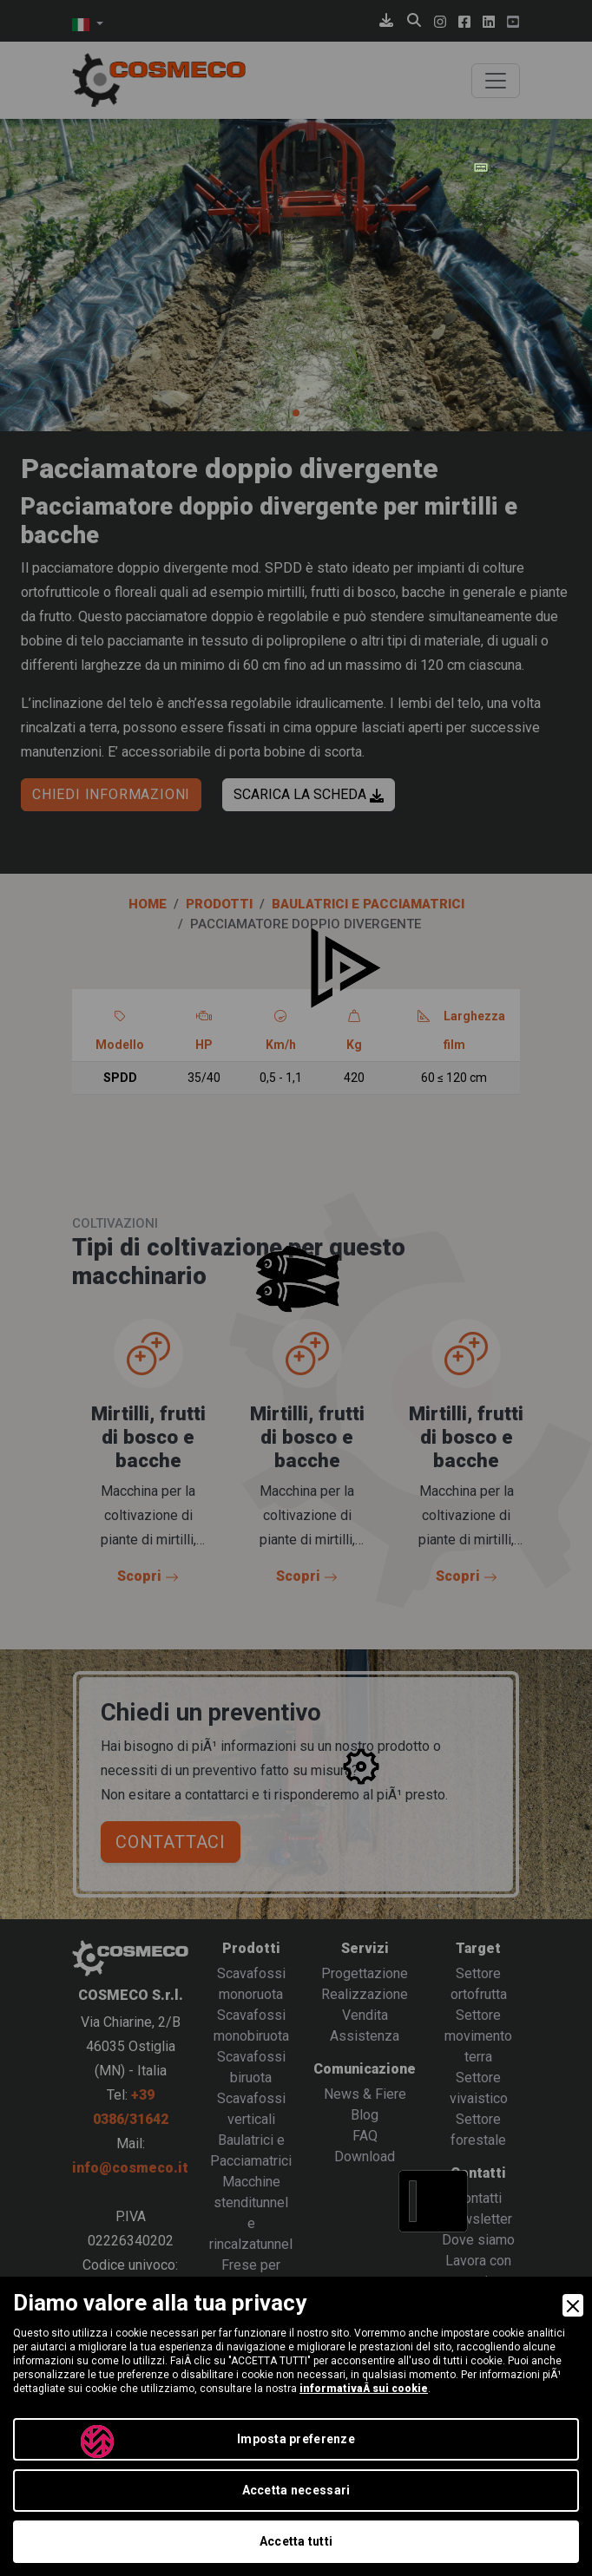 The width and height of the screenshot is (592, 2576). I want to click on view RAM or memory usage, so click(481, 167).